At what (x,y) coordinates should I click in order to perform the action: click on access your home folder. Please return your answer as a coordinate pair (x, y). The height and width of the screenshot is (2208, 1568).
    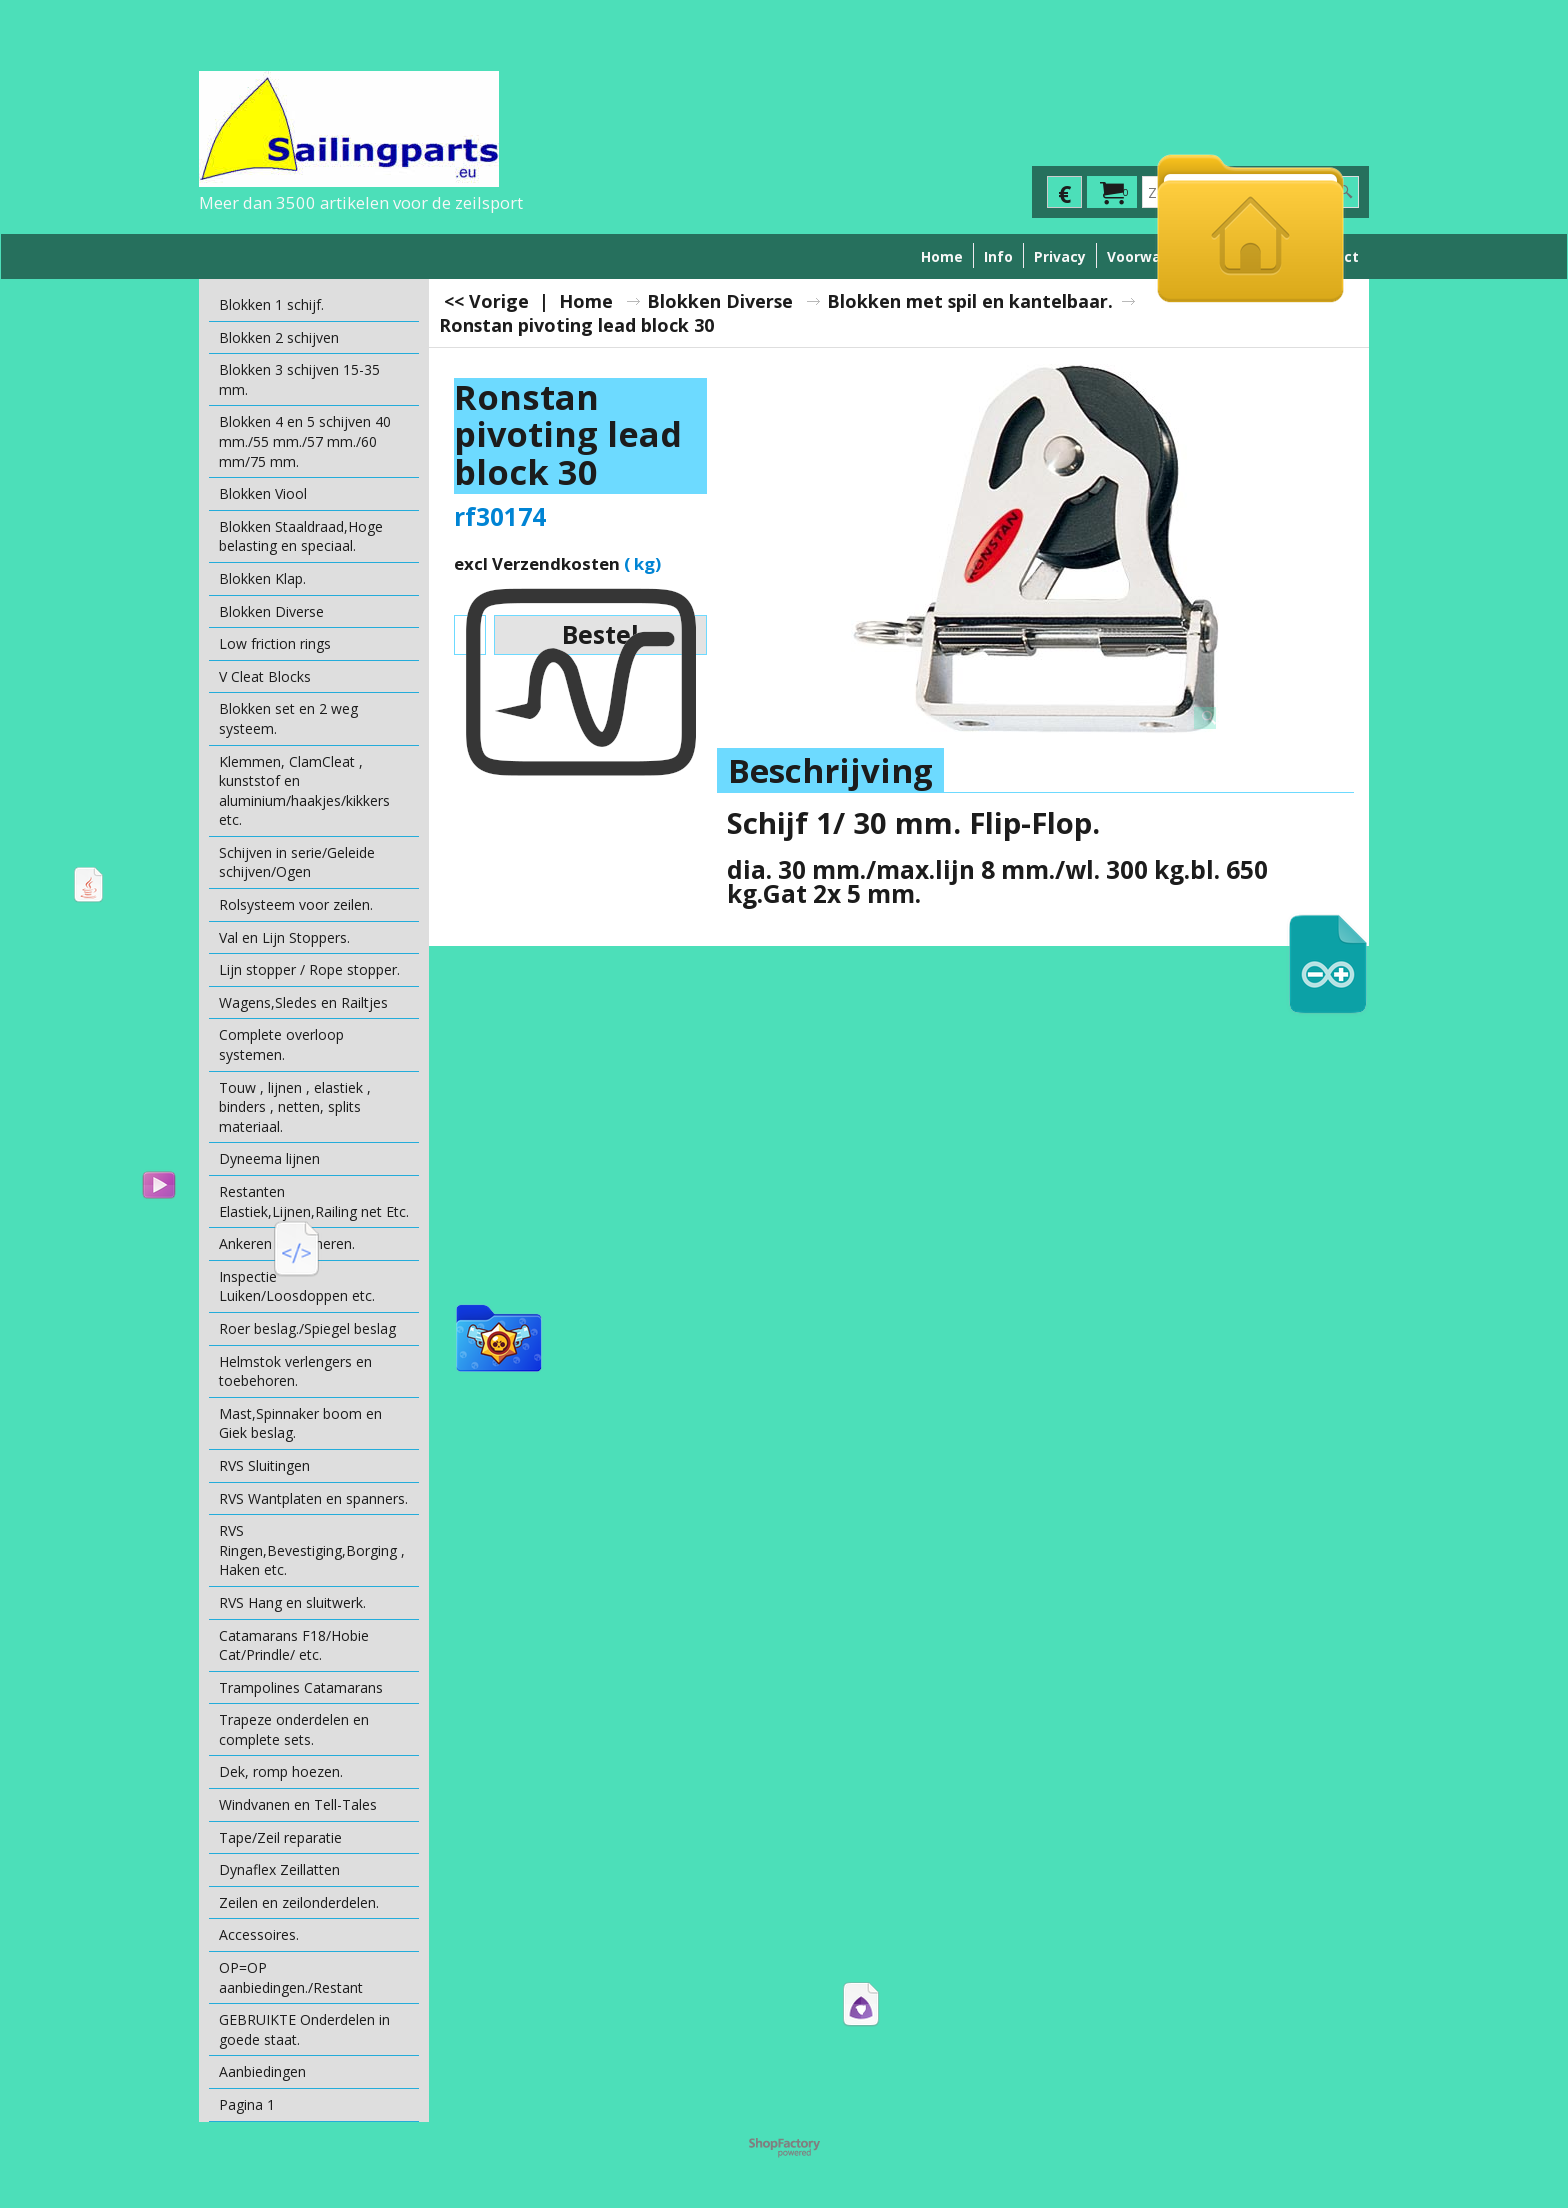
    Looking at the image, I should click on (1250, 228).